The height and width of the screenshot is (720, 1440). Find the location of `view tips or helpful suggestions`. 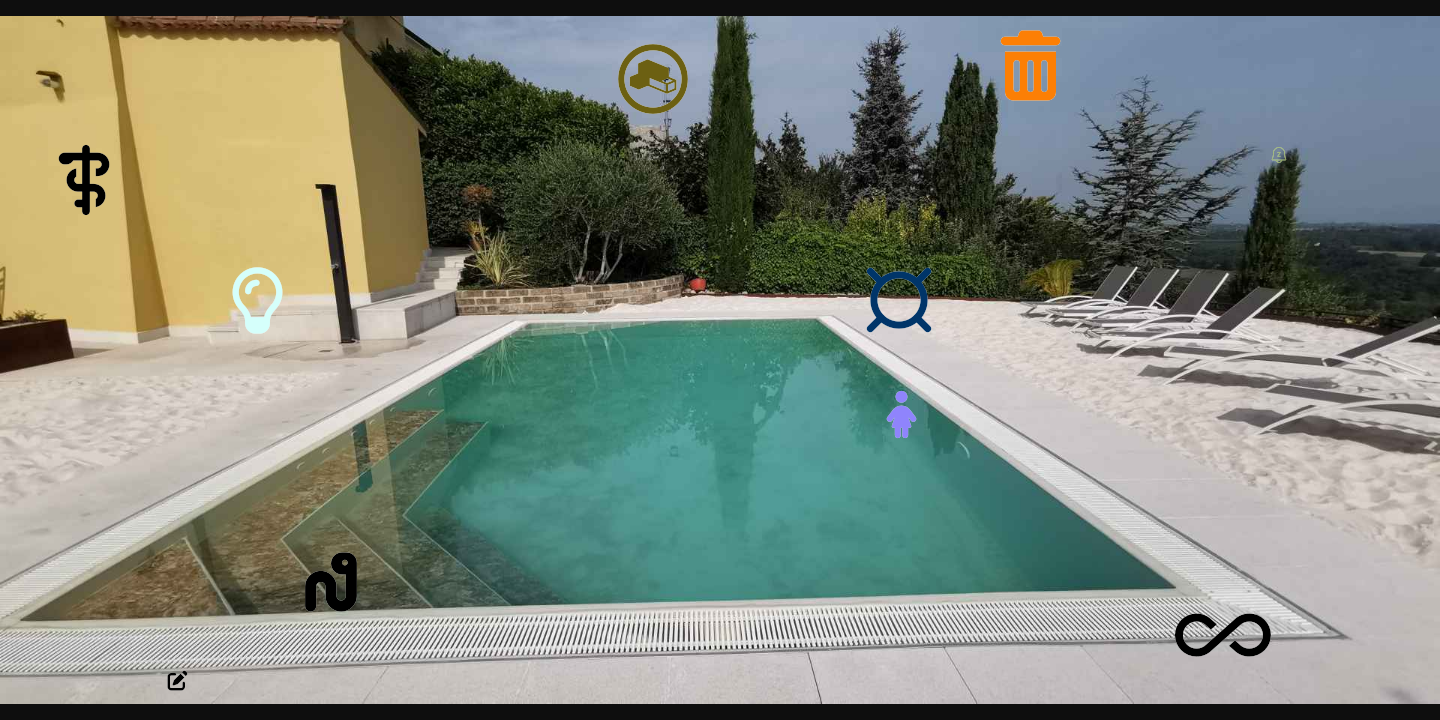

view tips or helpful suggestions is located at coordinates (257, 300).